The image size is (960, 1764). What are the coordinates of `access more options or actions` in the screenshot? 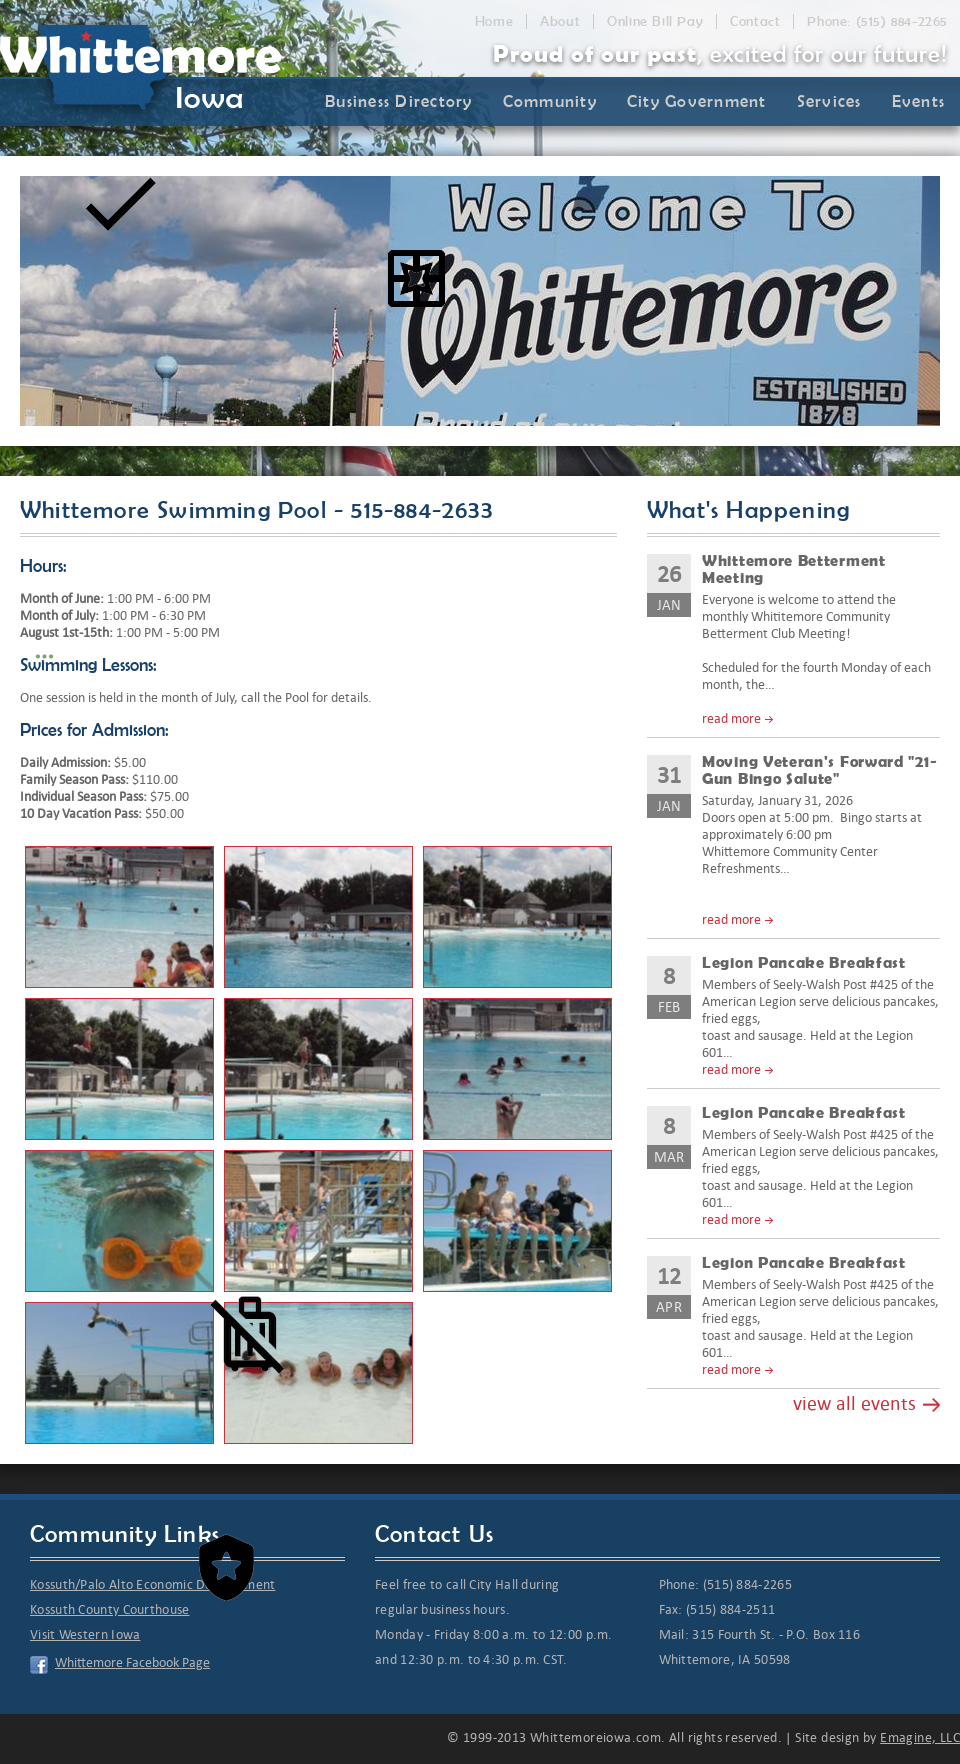 It's located at (44, 656).